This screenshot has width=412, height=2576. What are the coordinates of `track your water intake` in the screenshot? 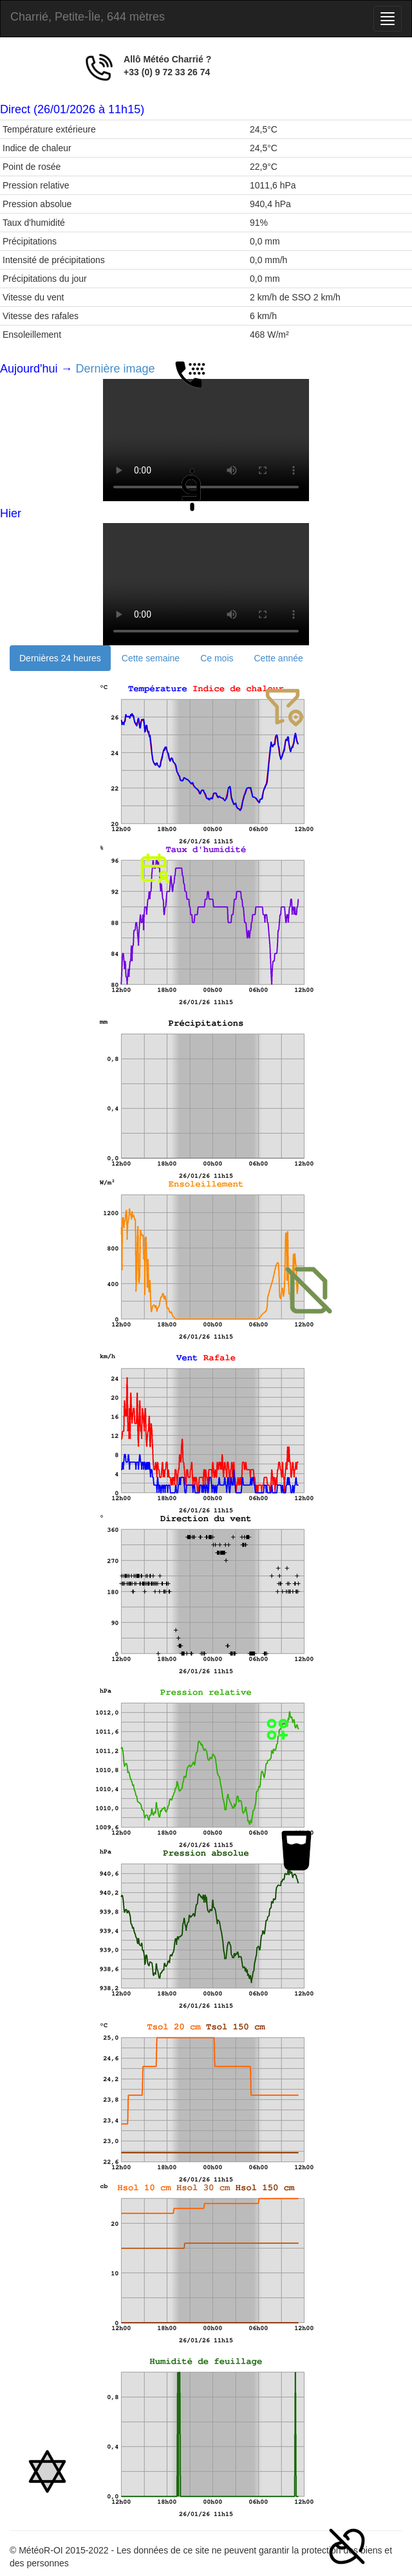 It's located at (296, 1850).